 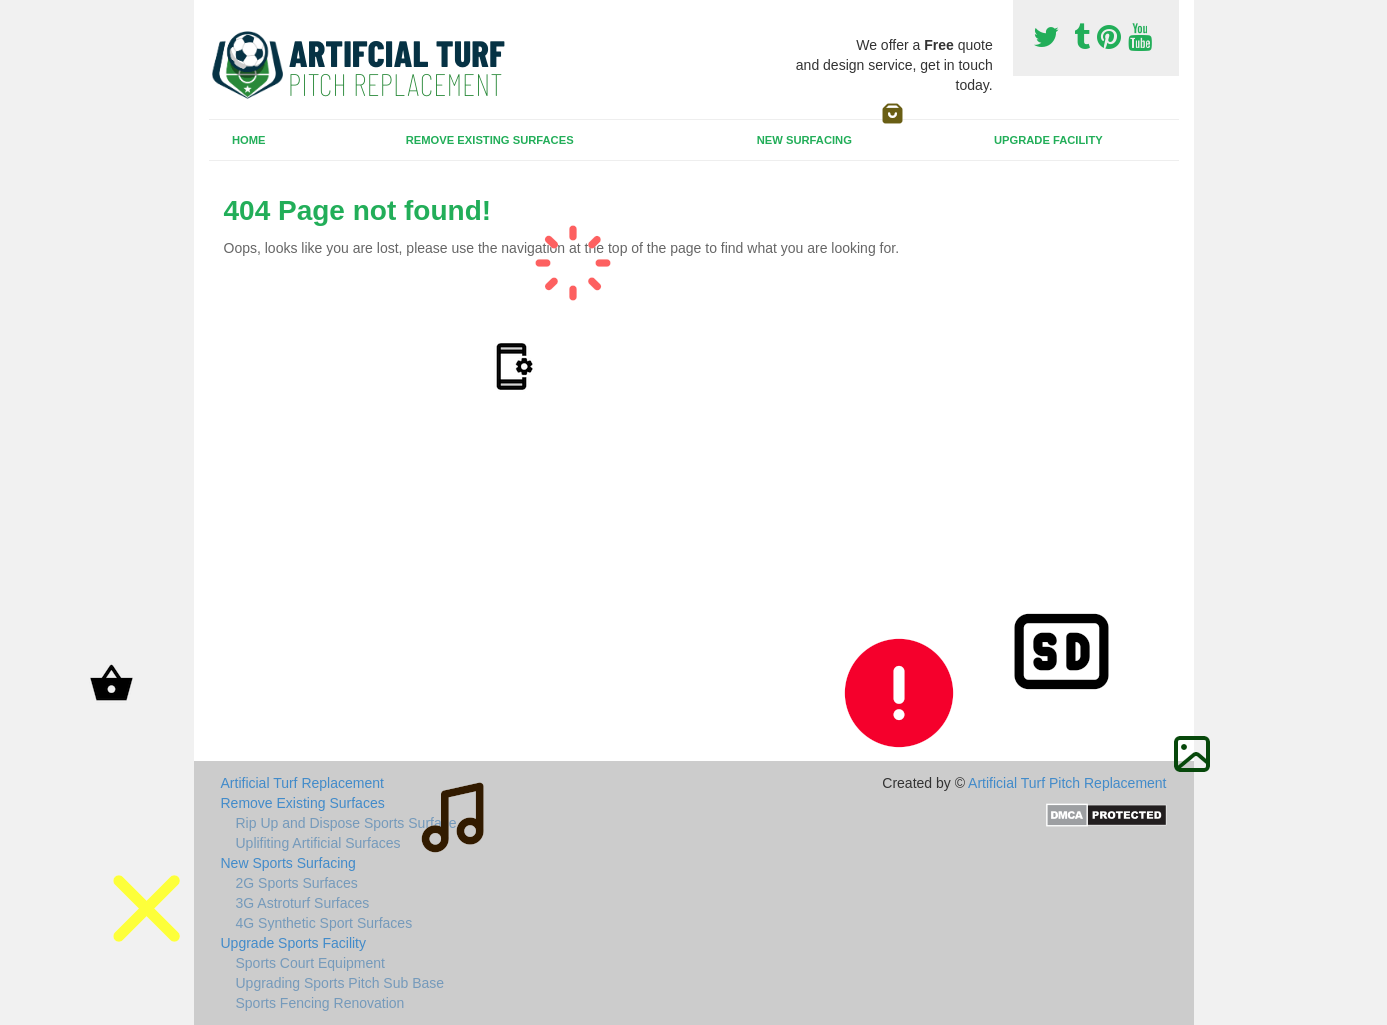 I want to click on access app settings, so click(x=511, y=366).